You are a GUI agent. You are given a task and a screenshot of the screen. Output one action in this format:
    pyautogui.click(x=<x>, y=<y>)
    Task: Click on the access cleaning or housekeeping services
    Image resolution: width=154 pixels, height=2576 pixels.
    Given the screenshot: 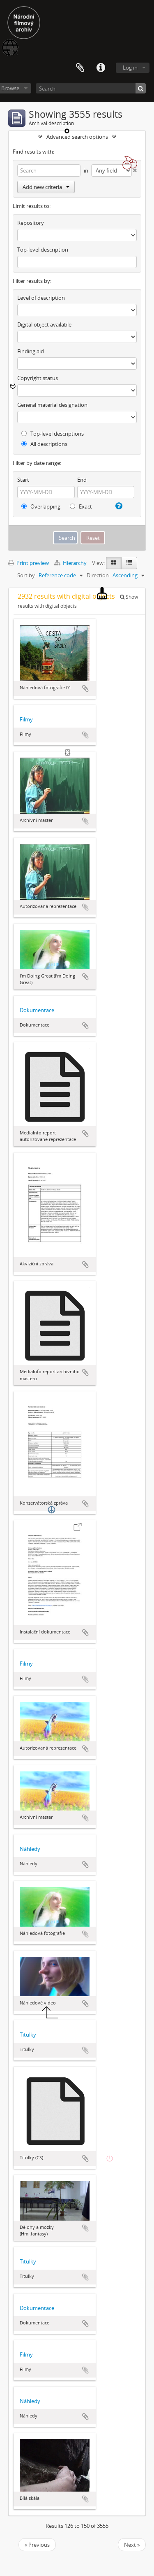 What is the action you would take?
    pyautogui.click(x=102, y=593)
    